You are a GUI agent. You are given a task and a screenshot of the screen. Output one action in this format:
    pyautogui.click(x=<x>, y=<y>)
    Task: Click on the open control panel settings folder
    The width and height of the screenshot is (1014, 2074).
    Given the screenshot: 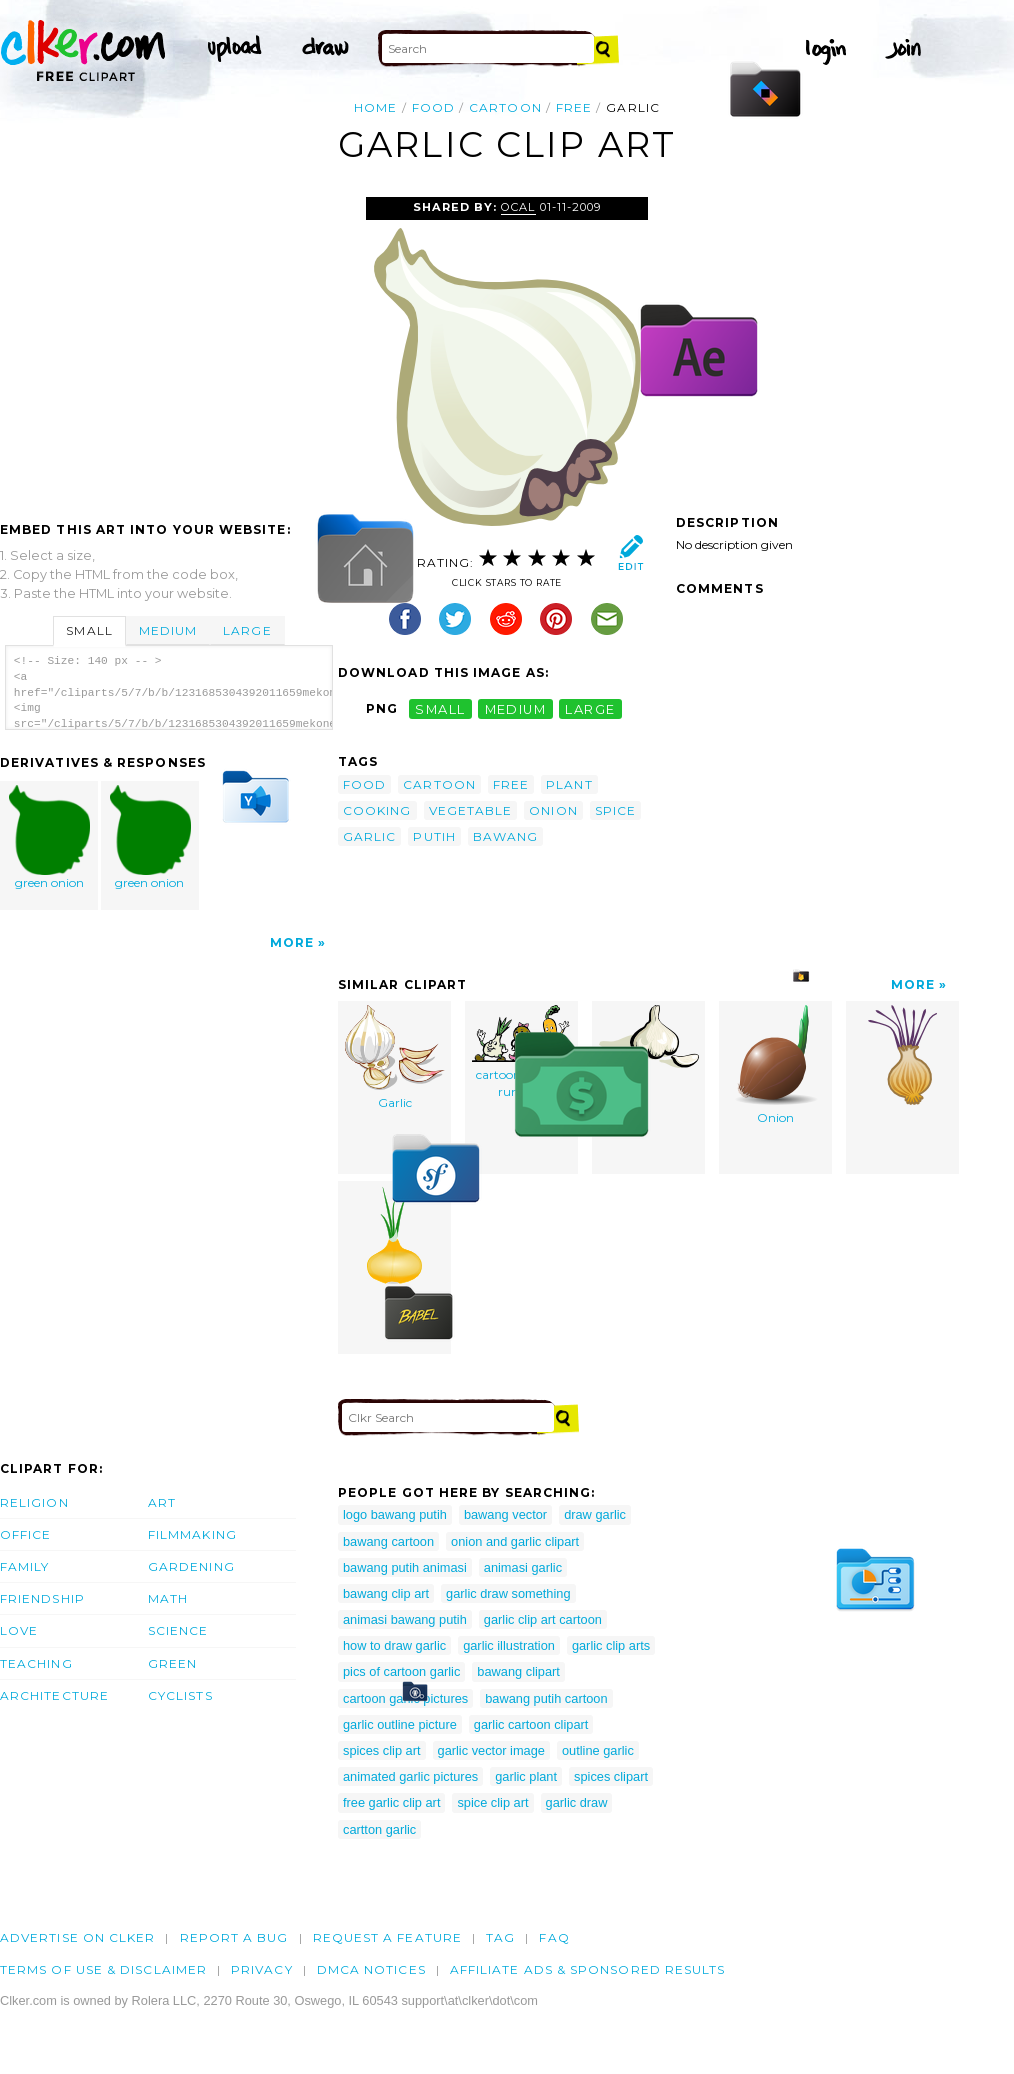 What is the action you would take?
    pyautogui.click(x=875, y=1581)
    